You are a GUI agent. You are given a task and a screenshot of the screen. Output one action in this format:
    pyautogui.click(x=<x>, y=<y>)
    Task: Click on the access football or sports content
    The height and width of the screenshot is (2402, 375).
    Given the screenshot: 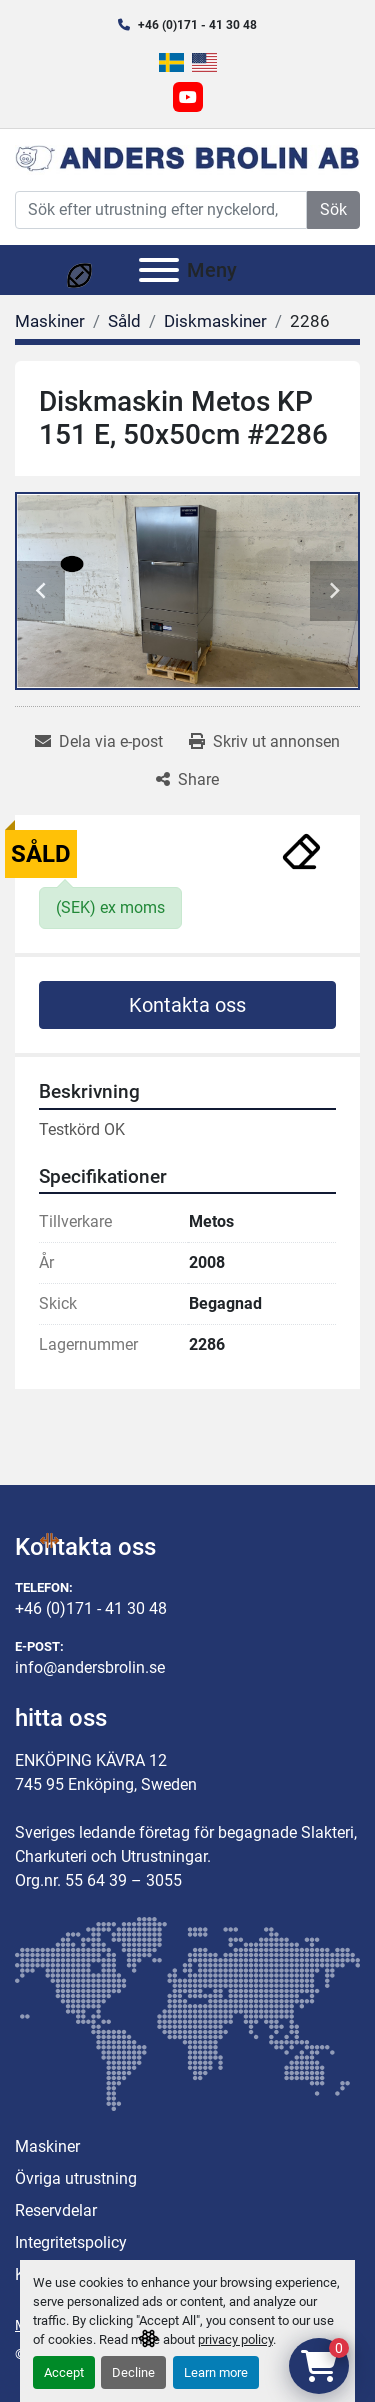 What is the action you would take?
    pyautogui.click(x=79, y=275)
    